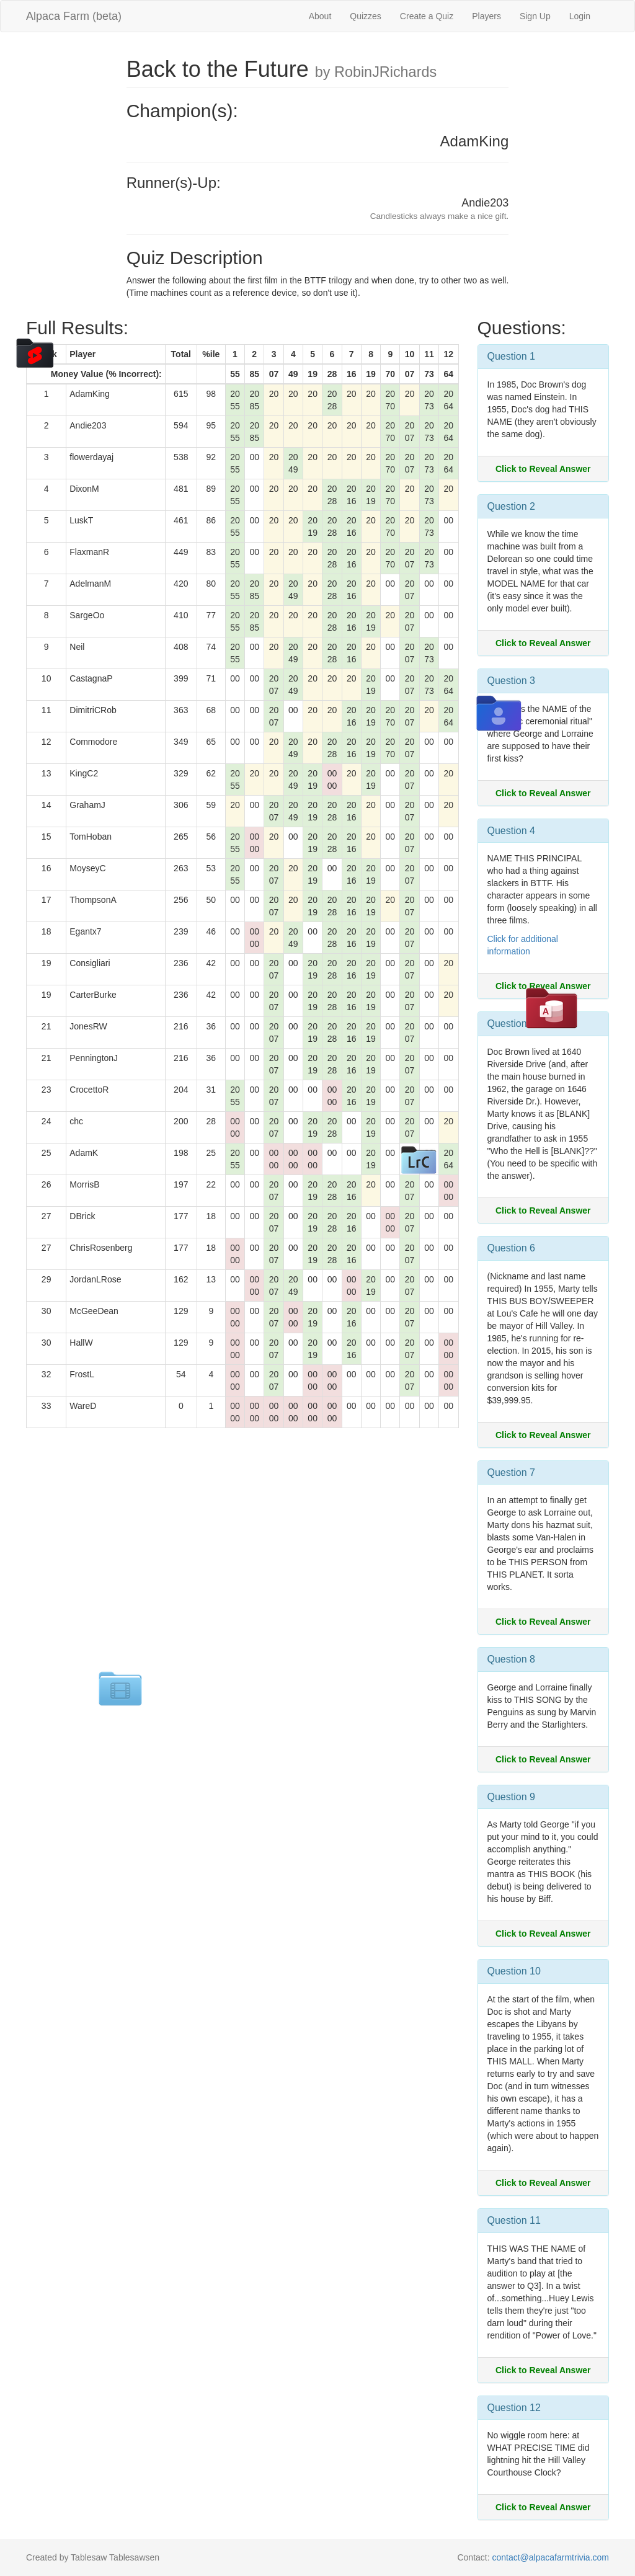 Image resolution: width=635 pixels, height=2576 pixels. I want to click on open folder containing adobe lightroom classic files, so click(419, 1161).